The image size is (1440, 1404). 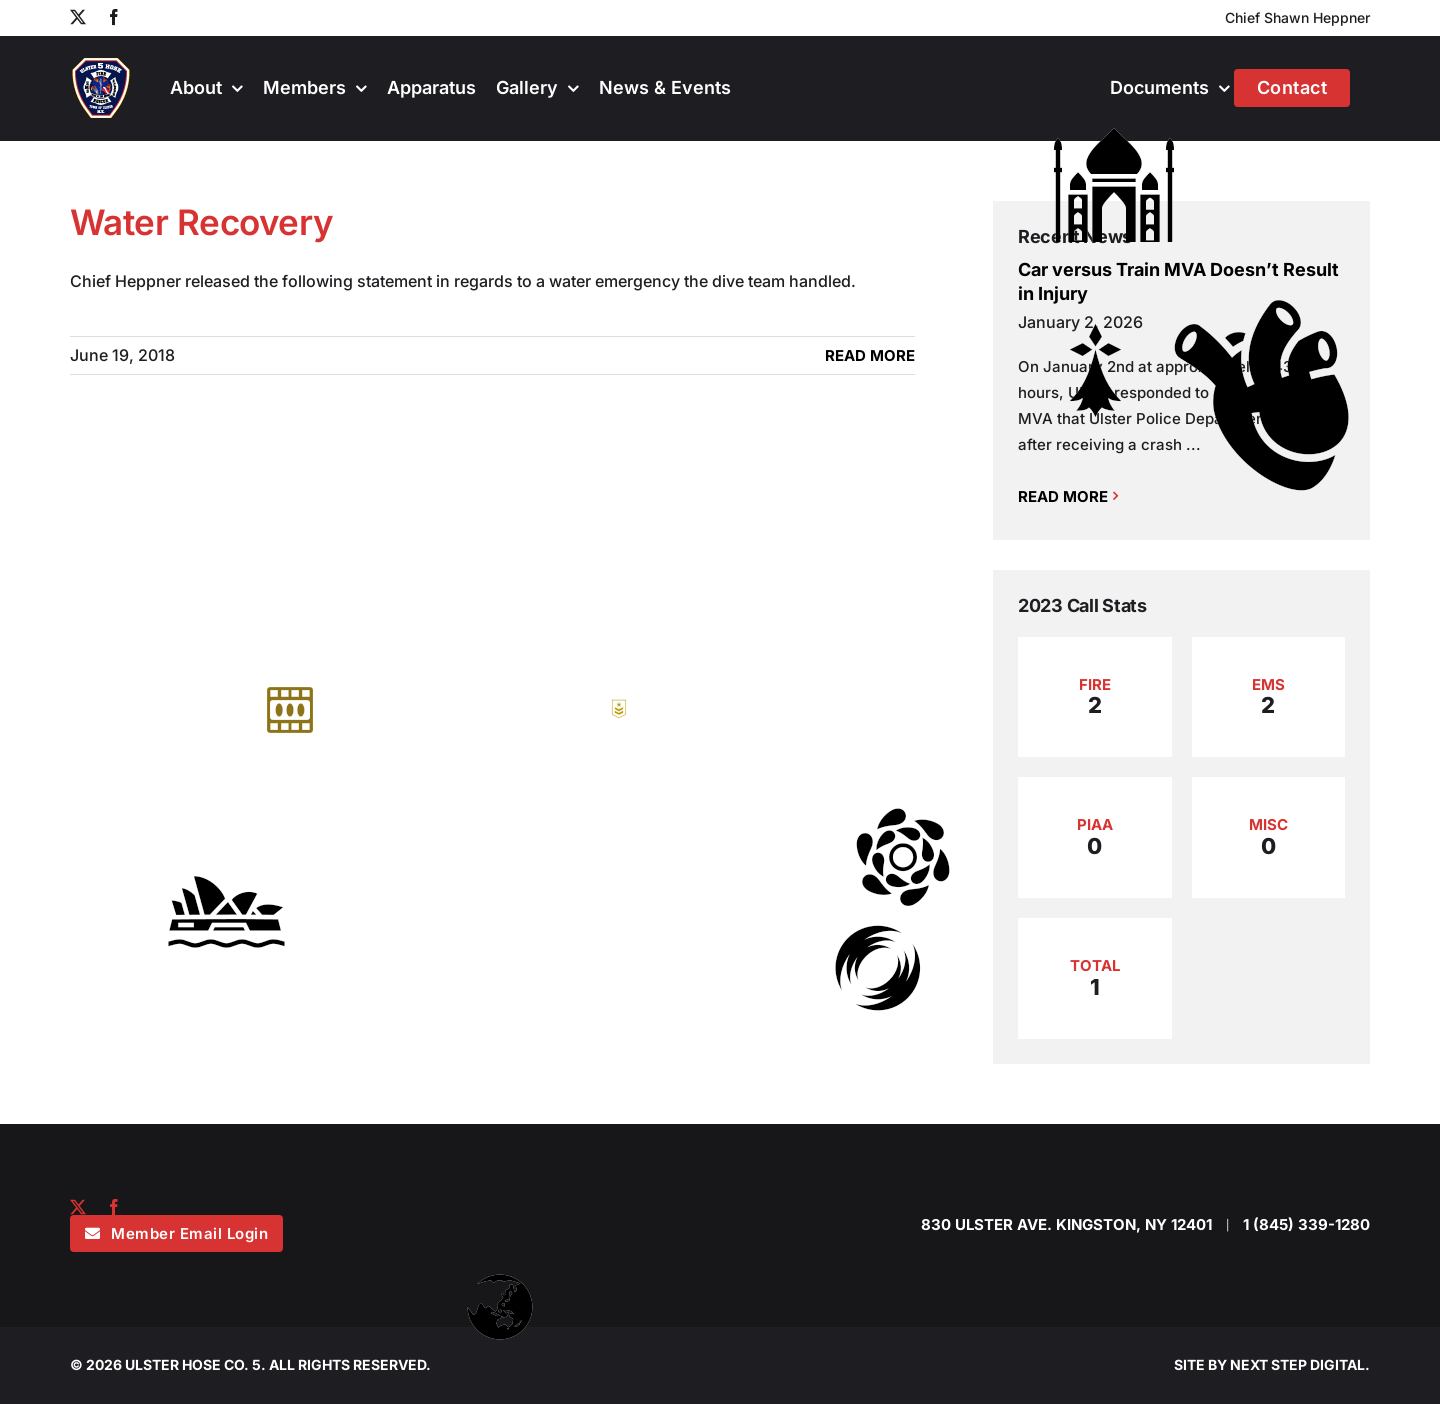 I want to click on view video or film content, so click(x=290, y=710).